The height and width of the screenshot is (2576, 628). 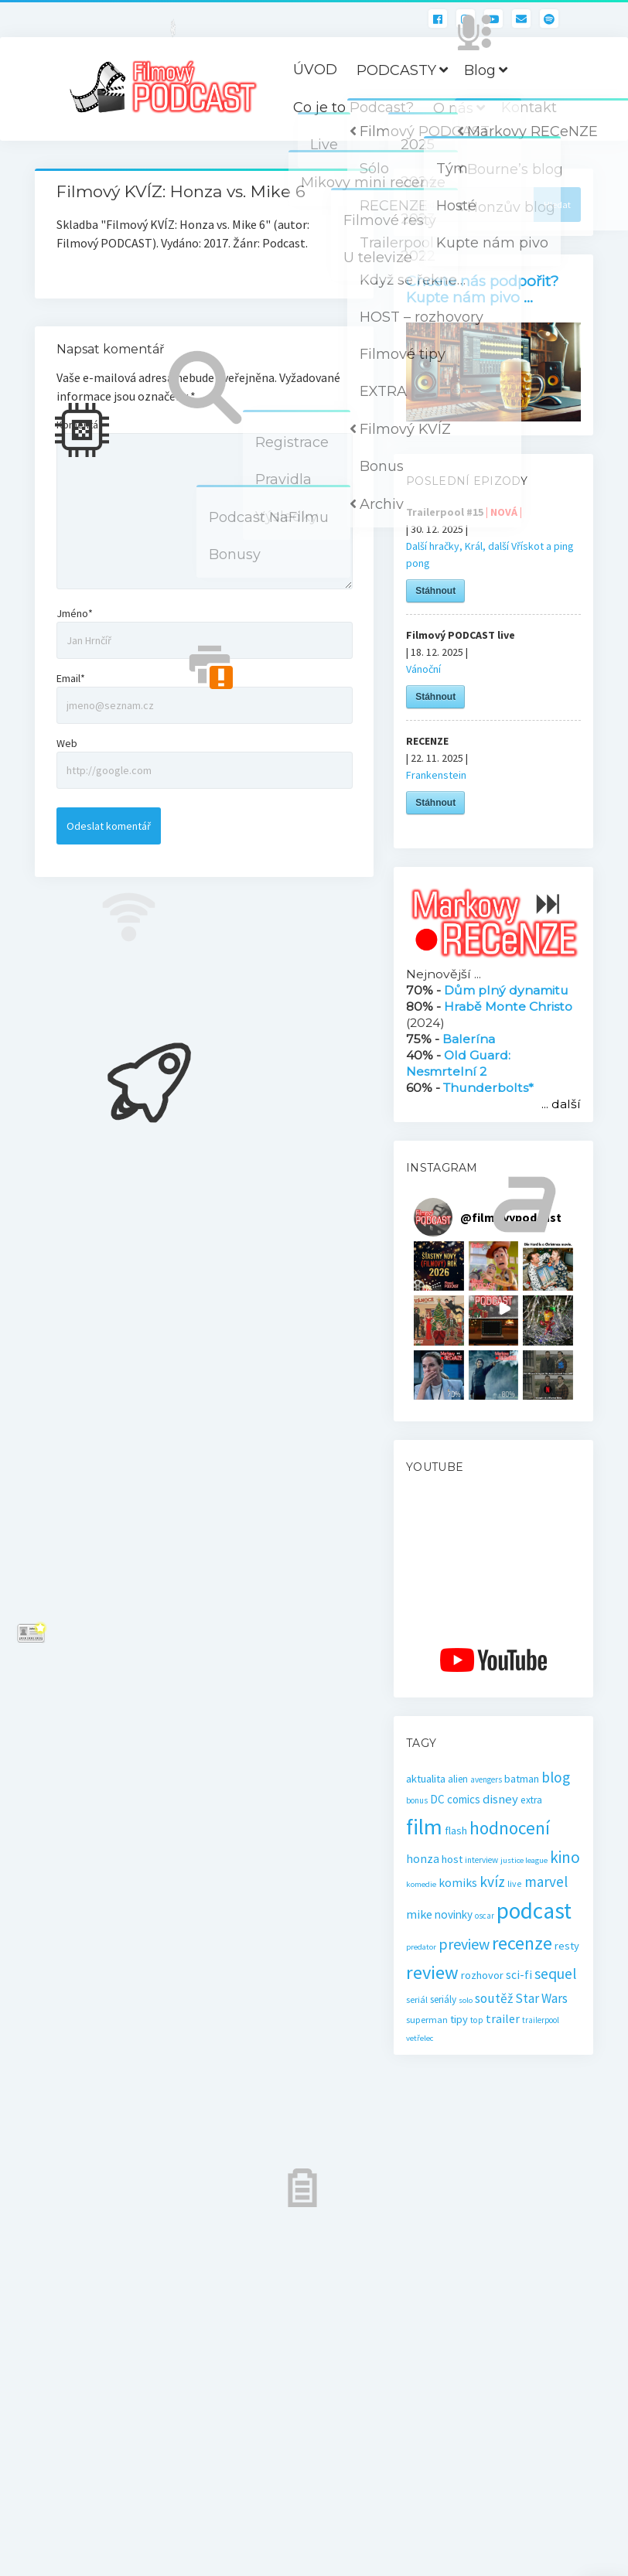 What do you see at coordinates (128, 915) in the screenshot?
I see `indicates no wireless signal available` at bounding box center [128, 915].